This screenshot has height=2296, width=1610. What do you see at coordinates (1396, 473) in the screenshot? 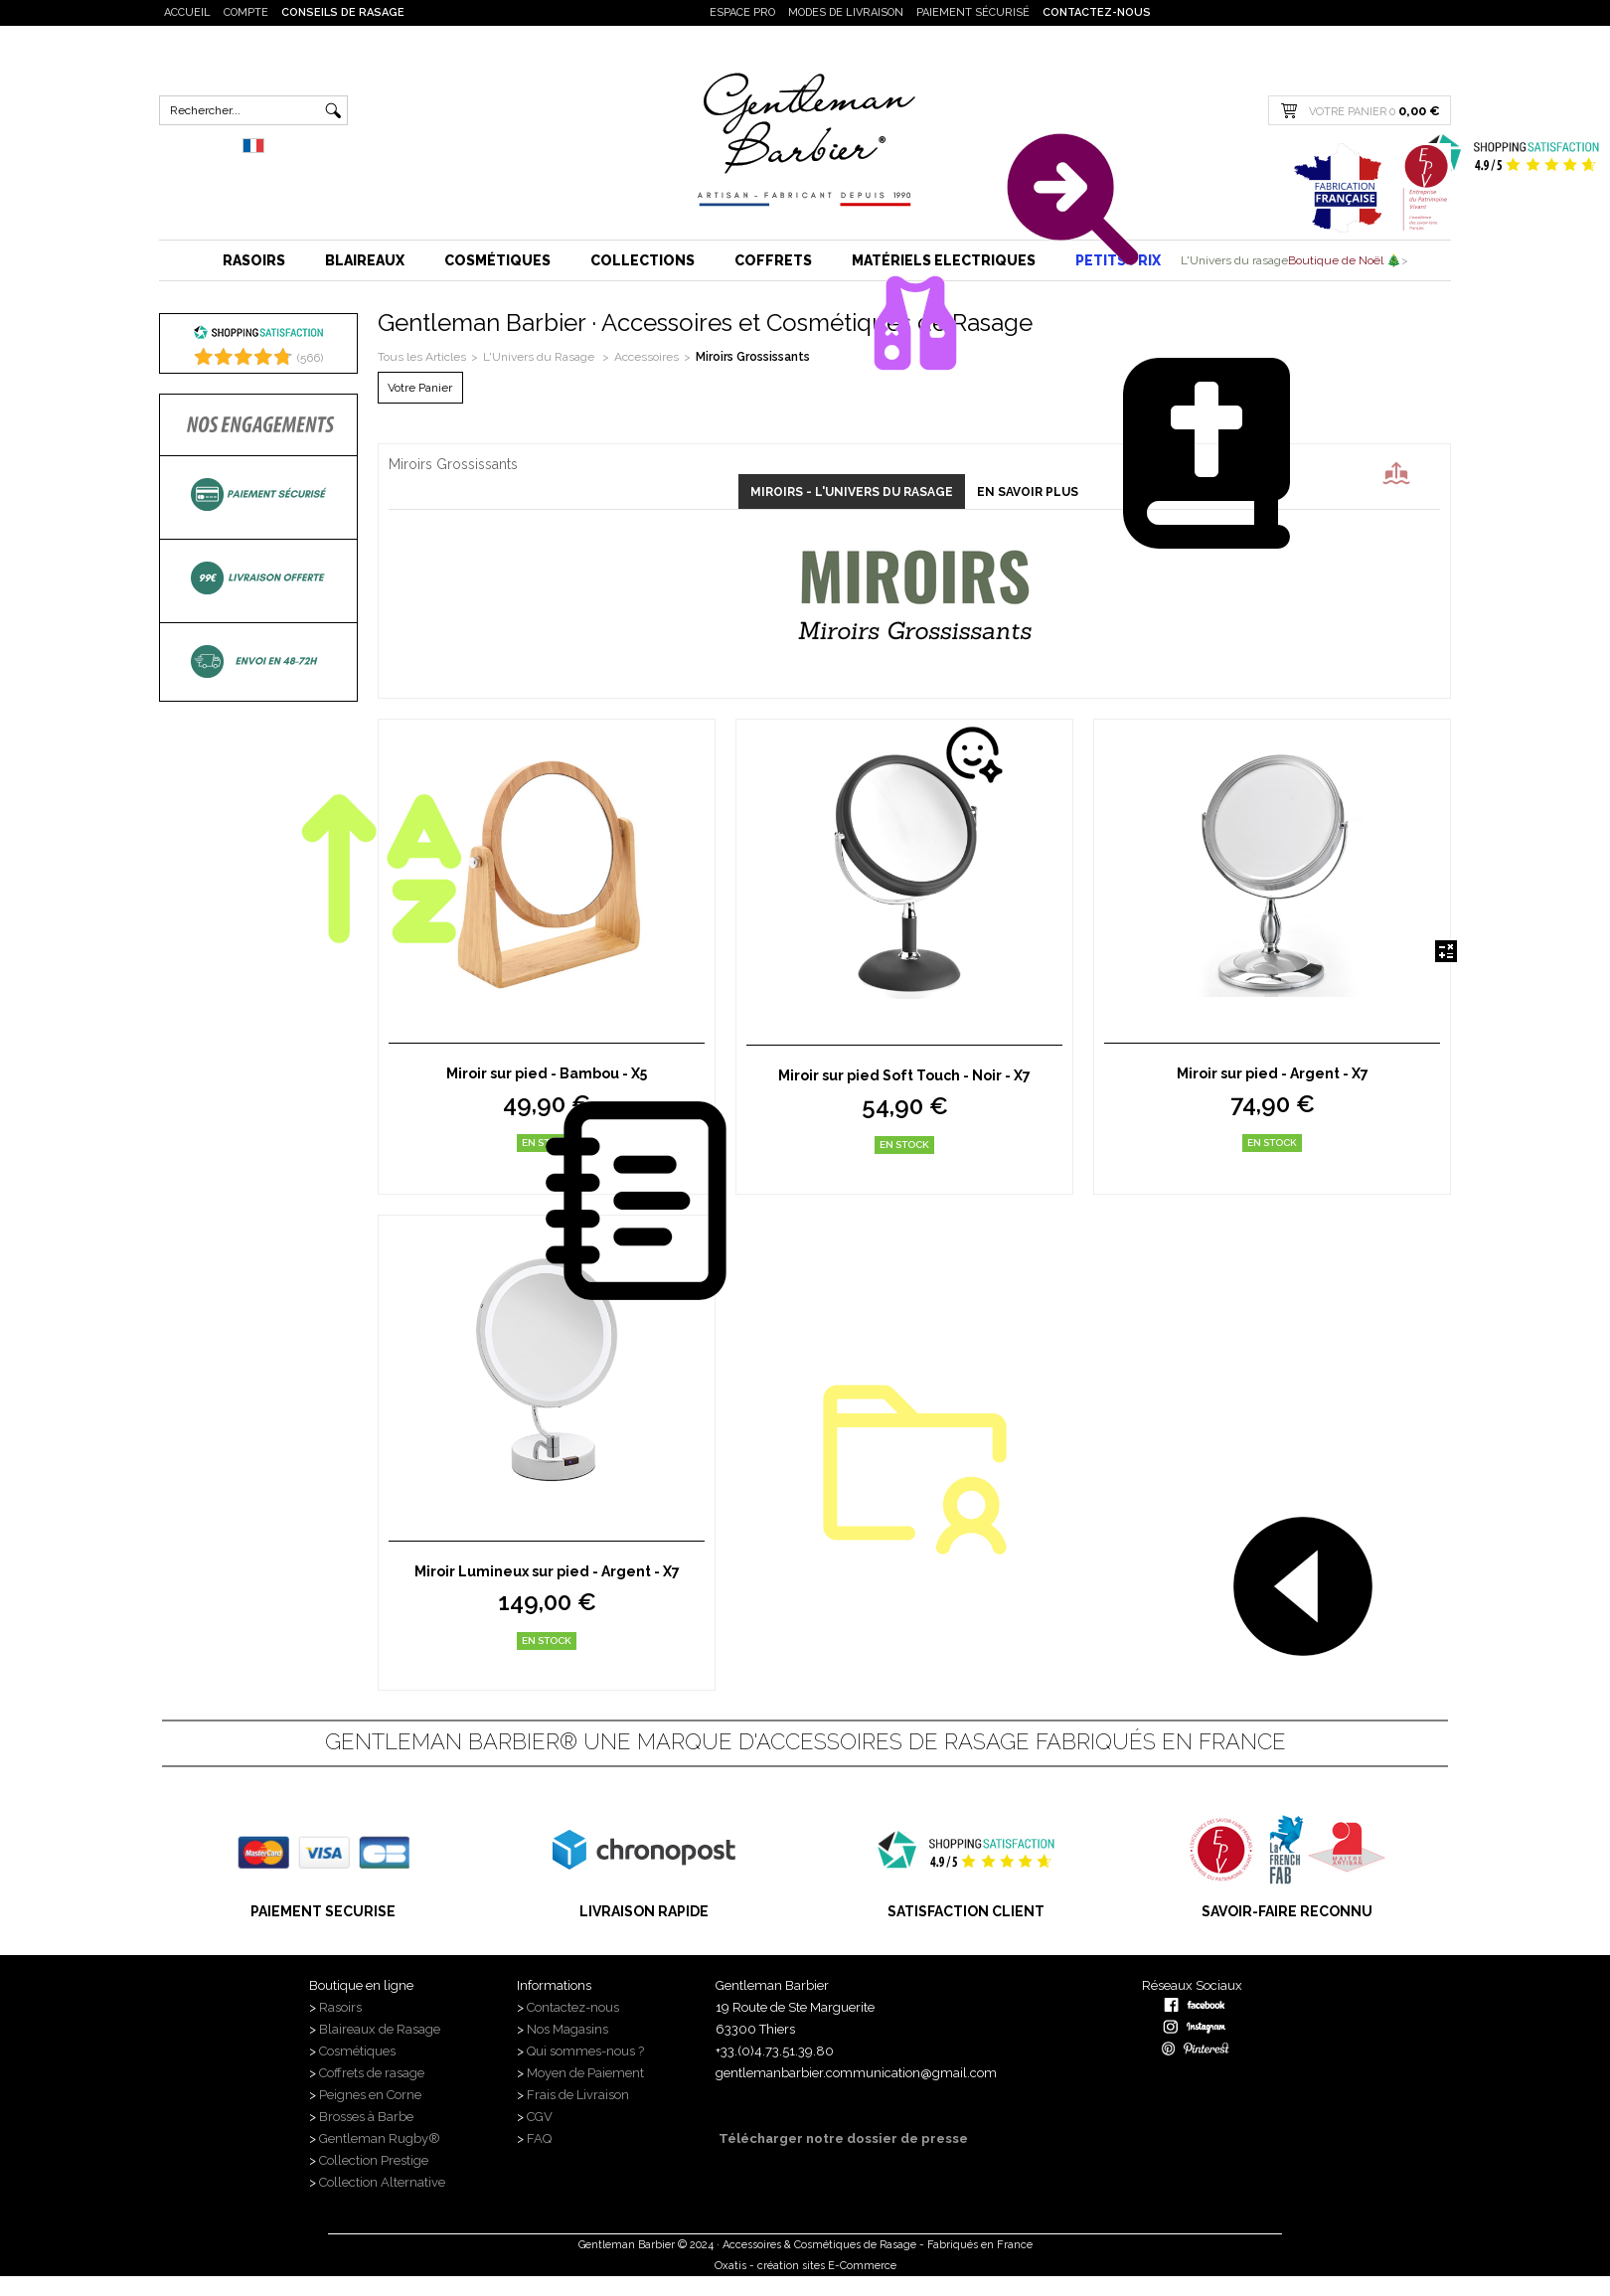
I see `indicates rising water levels or flood warning` at bounding box center [1396, 473].